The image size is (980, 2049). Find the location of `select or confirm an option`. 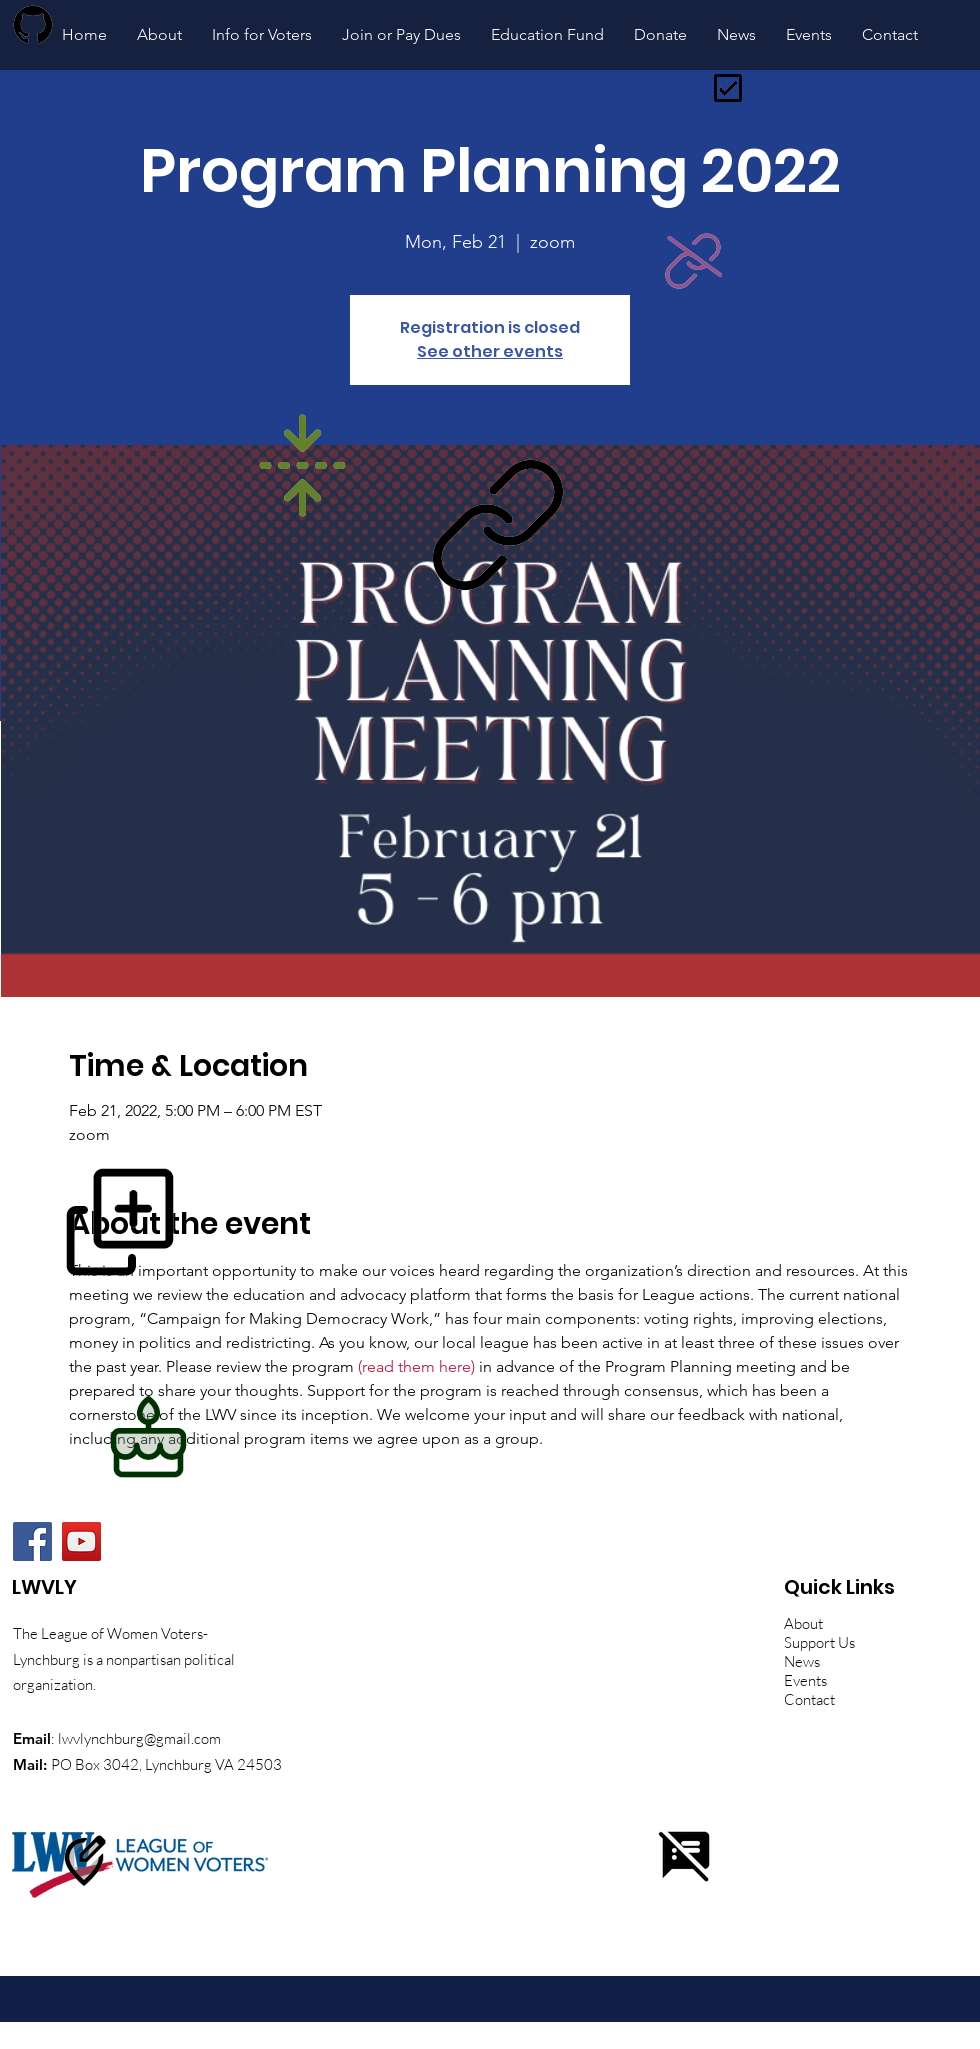

select or confirm an option is located at coordinates (728, 88).